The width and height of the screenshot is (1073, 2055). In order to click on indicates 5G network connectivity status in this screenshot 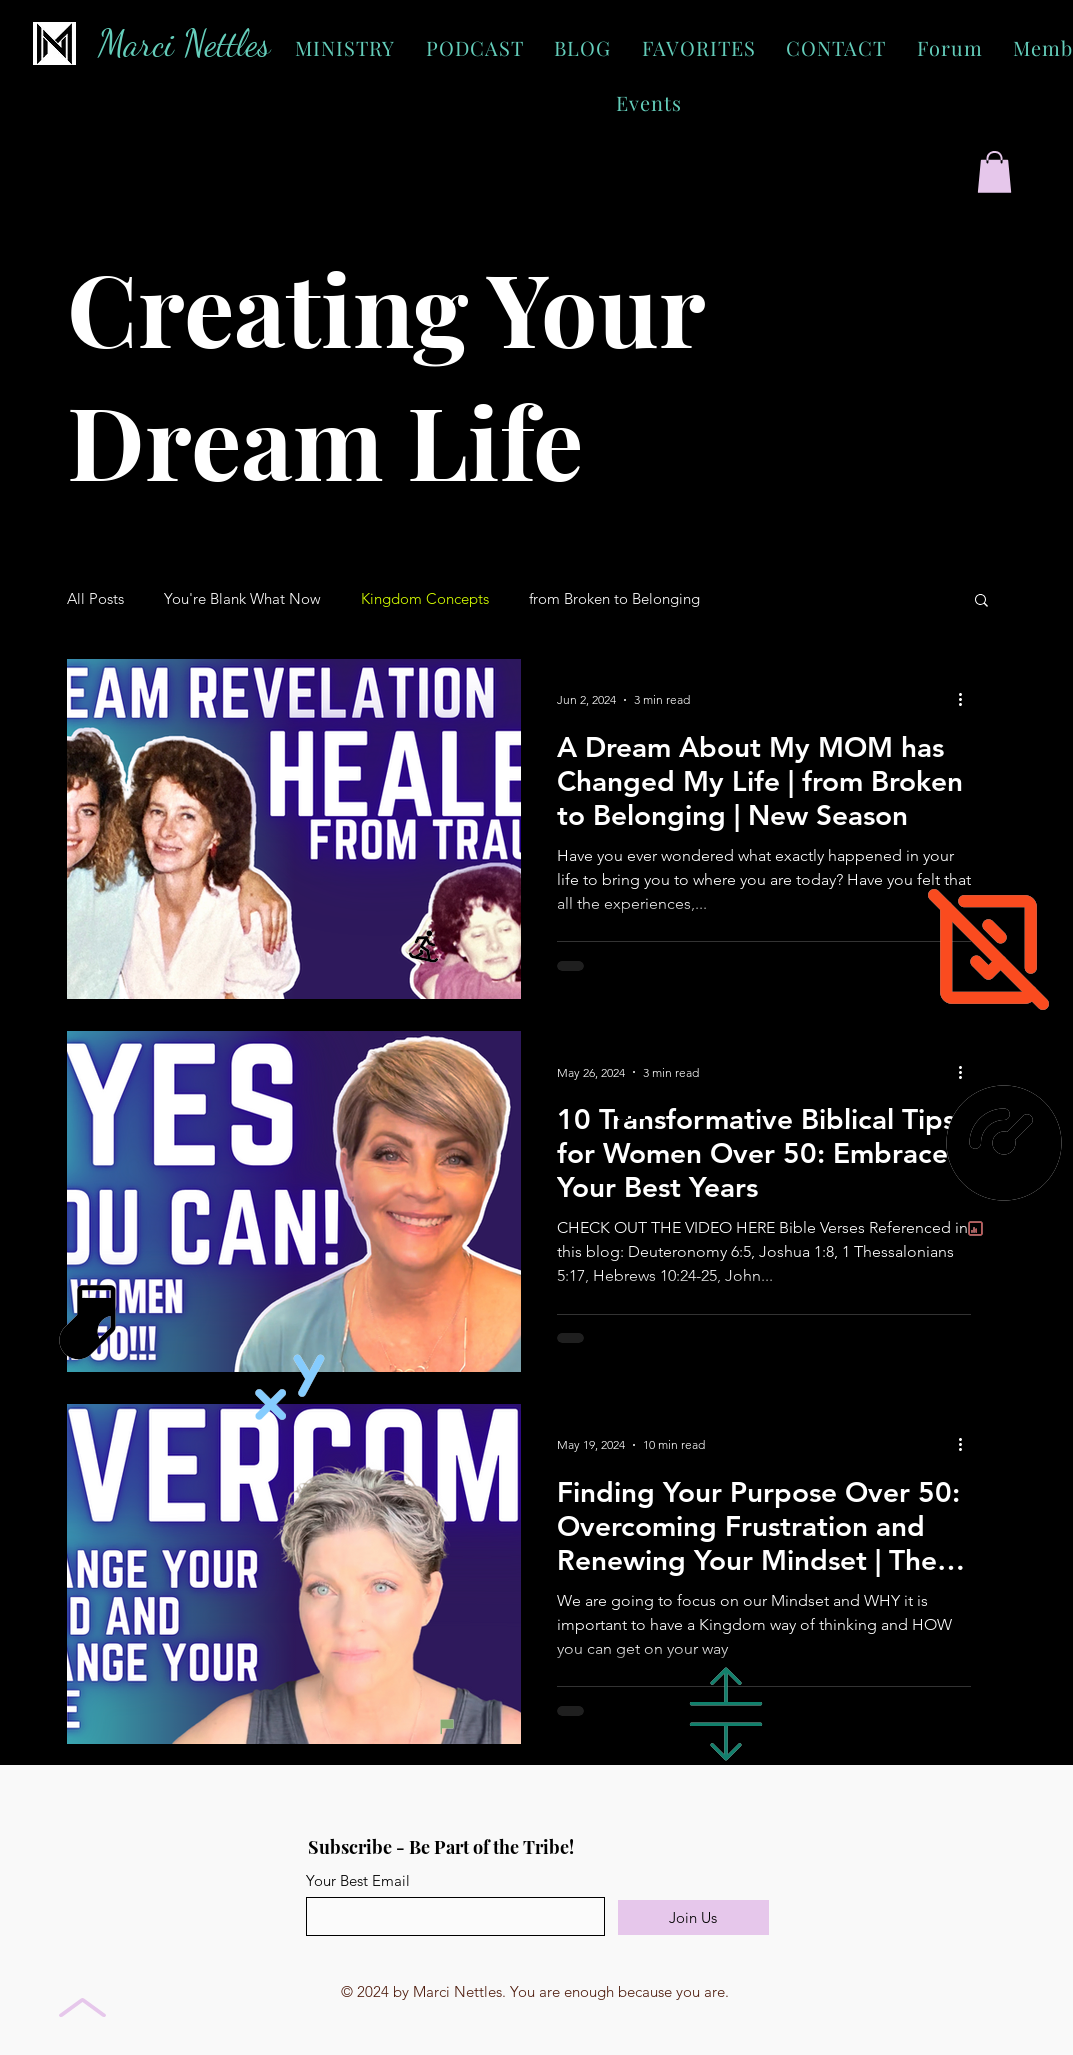, I will do `click(631, 1111)`.